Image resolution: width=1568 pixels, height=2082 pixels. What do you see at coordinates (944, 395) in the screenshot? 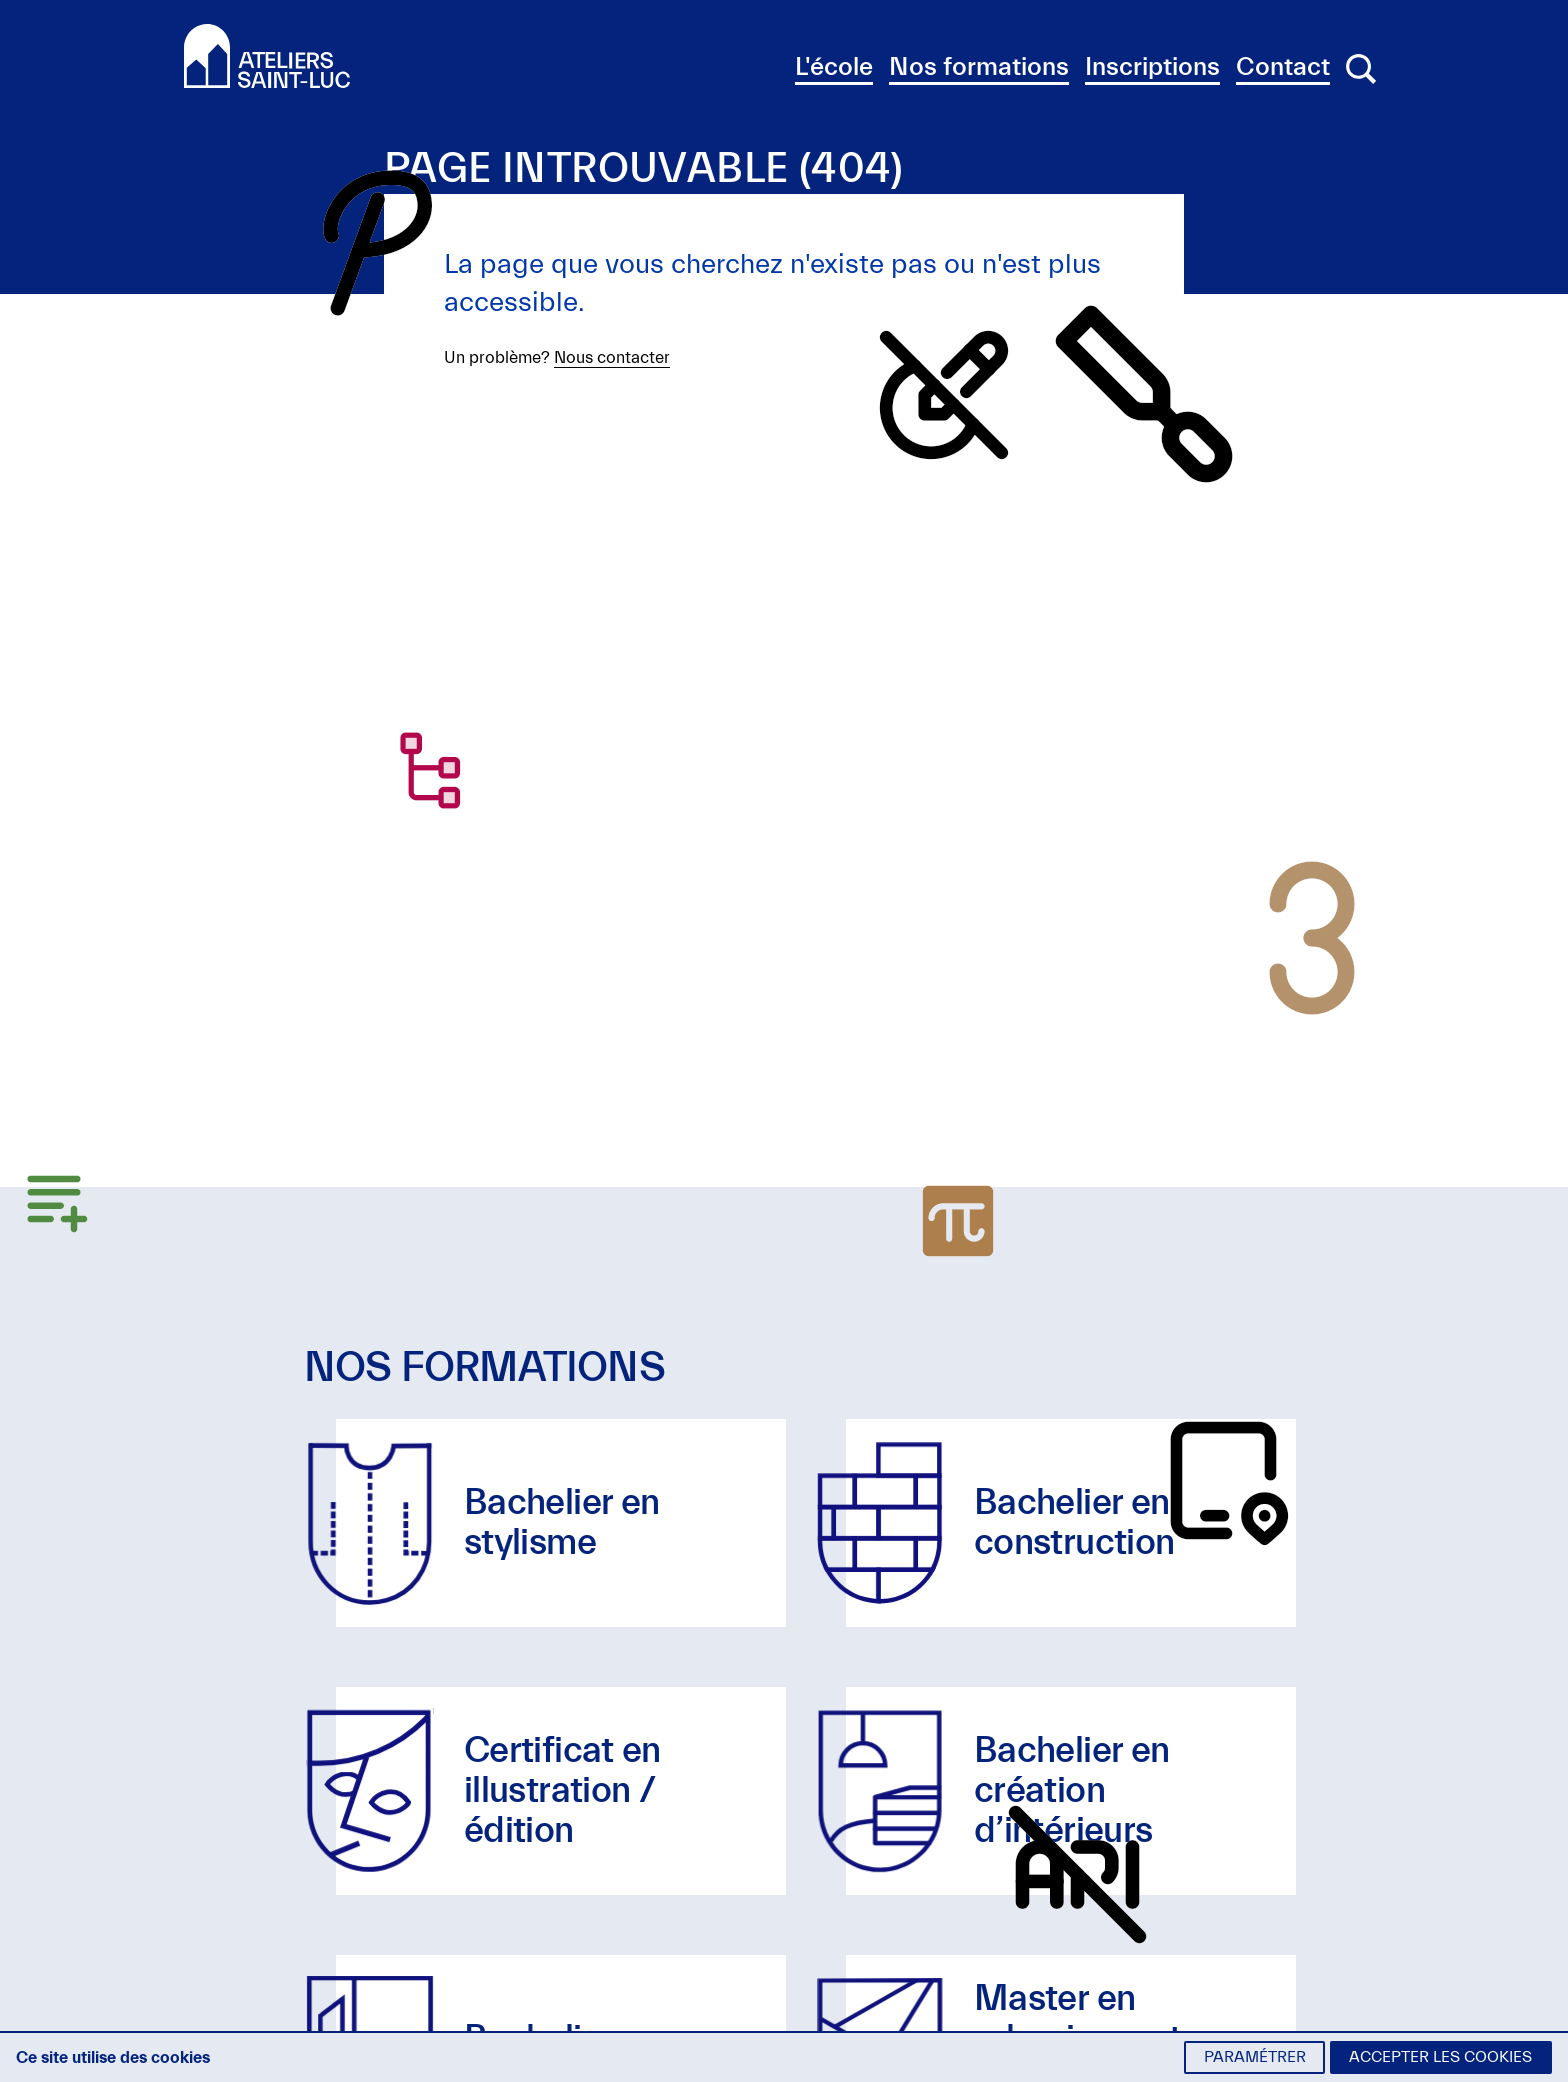
I see `editing is disabled or unavailable` at bounding box center [944, 395].